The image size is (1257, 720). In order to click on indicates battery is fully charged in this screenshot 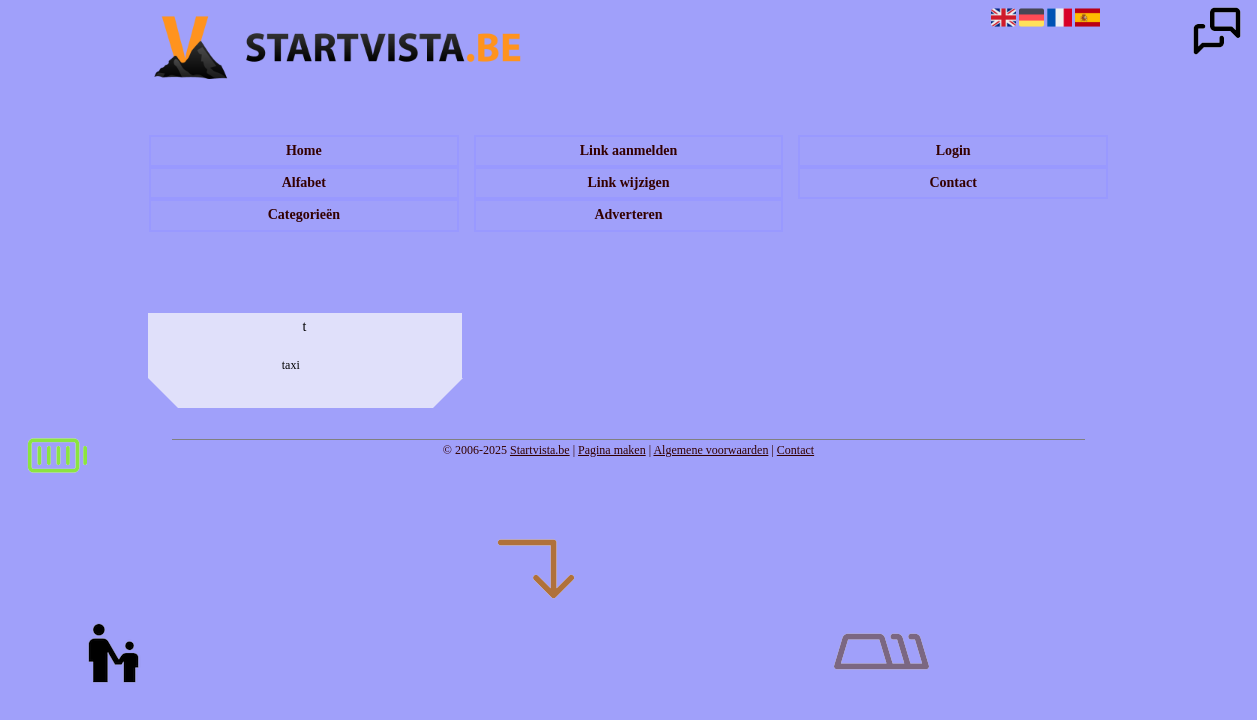, I will do `click(56, 455)`.